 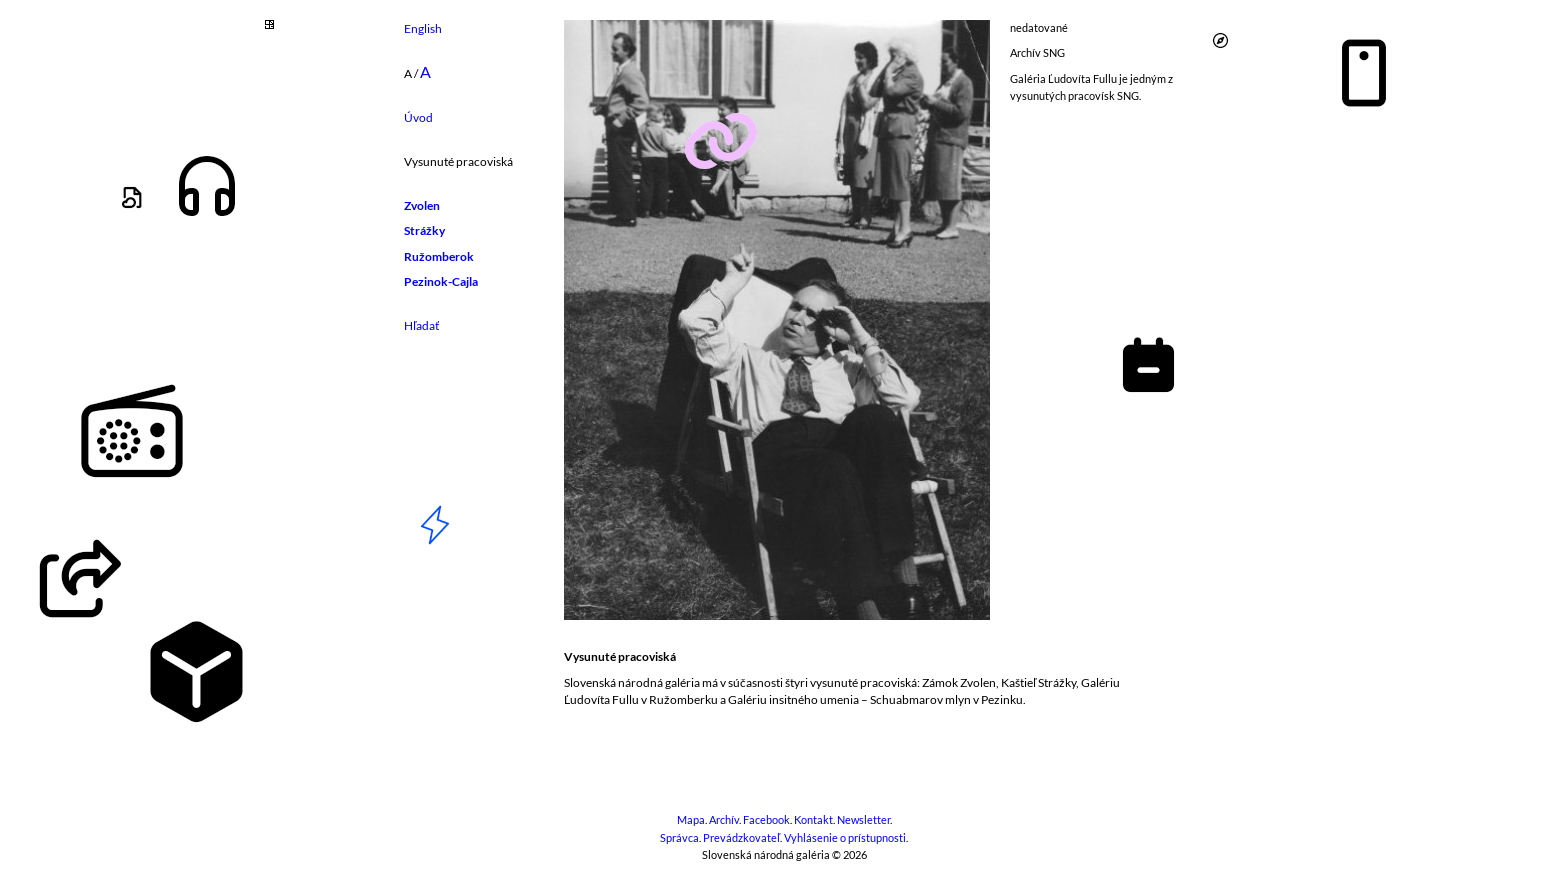 What do you see at coordinates (1148, 366) in the screenshot?
I see `remove an event from your calendar` at bounding box center [1148, 366].